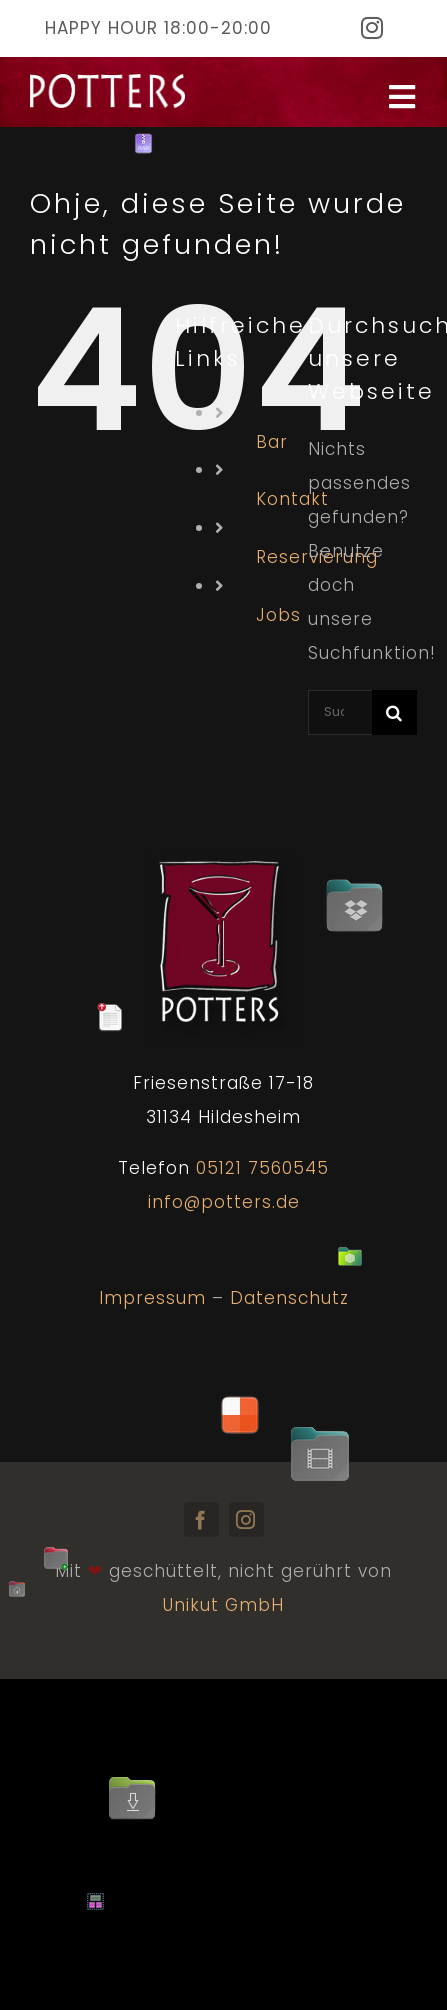  Describe the element at coordinates (143, 143) in the screenshot. I see `a compressed RAR archive file` at that location.